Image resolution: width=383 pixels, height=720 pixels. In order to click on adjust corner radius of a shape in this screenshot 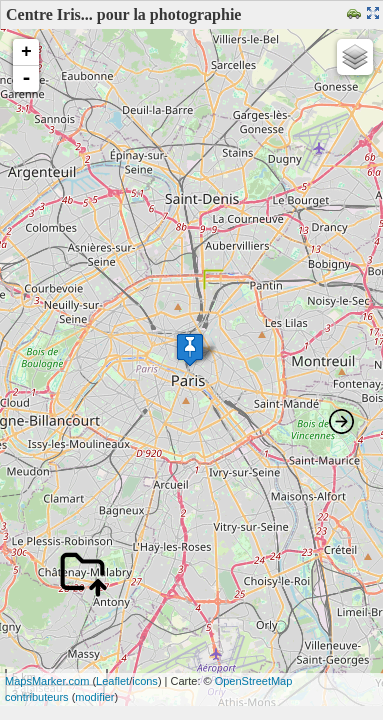, I will do `click(213, 279)`.